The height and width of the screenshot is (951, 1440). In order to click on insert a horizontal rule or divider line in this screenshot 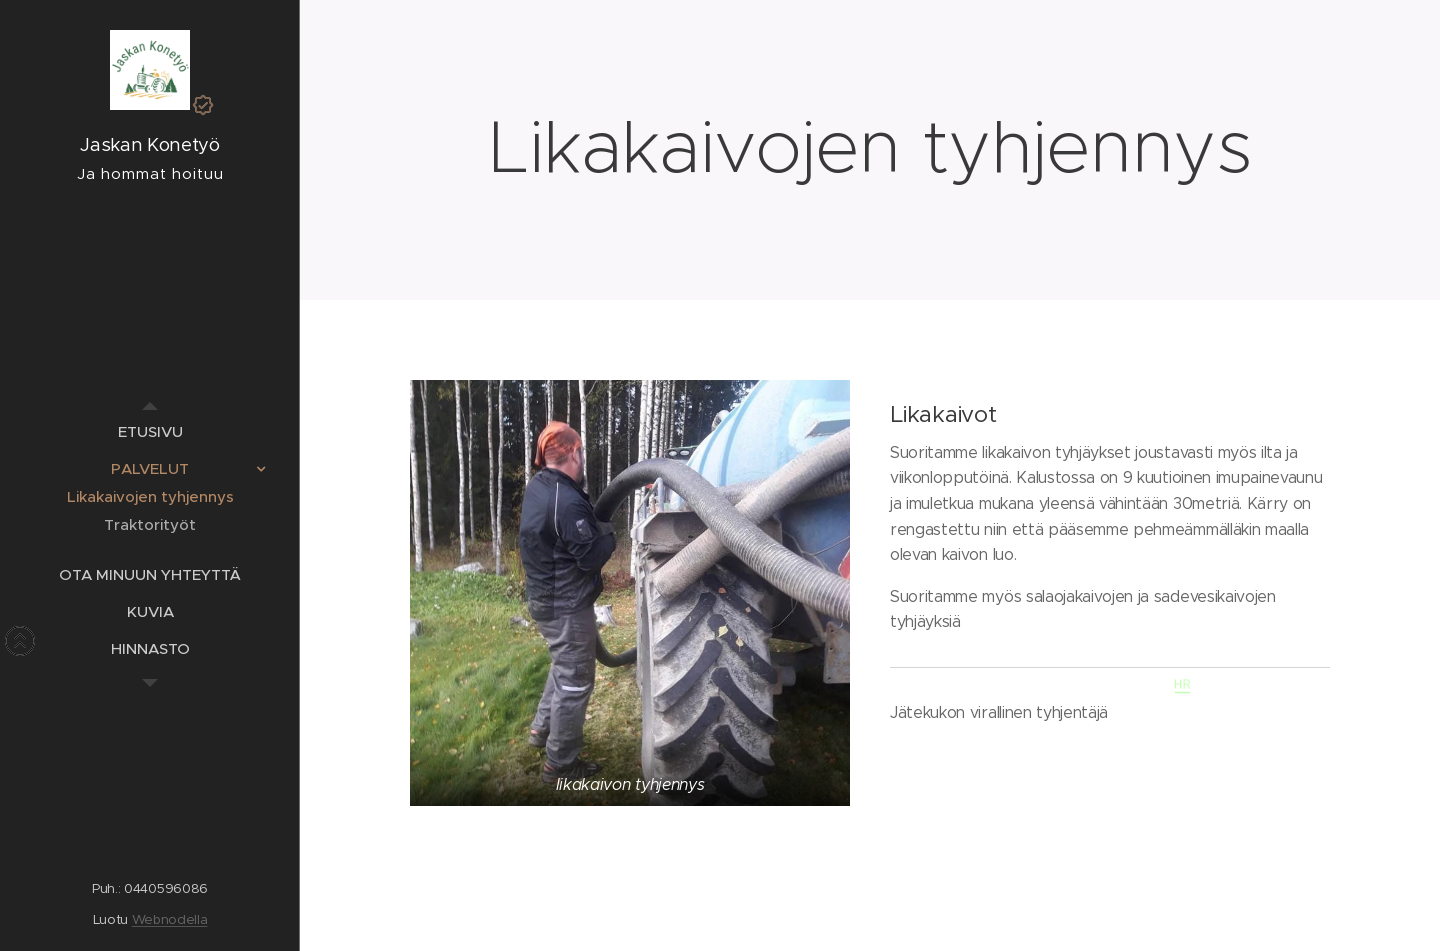, I will do `click(1182, 685)`.